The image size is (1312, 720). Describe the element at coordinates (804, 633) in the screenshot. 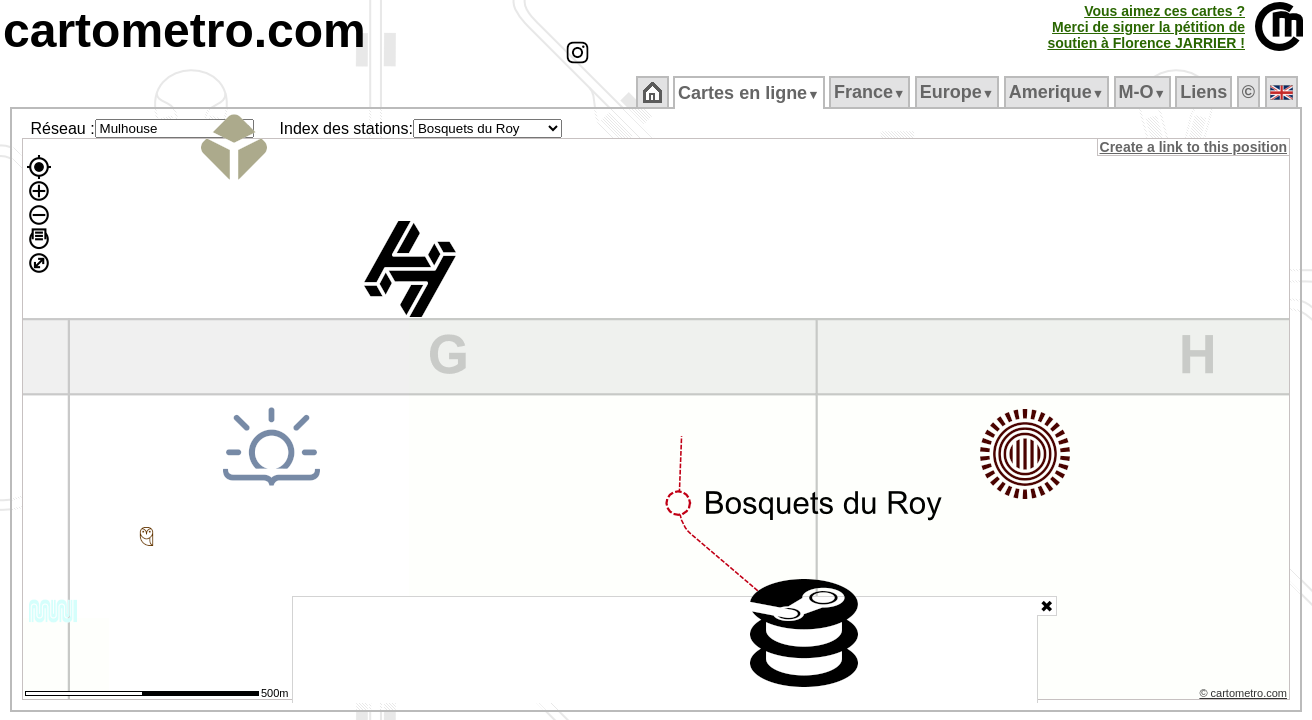

I see `visit steamdb website for steam game statistics` at that location.